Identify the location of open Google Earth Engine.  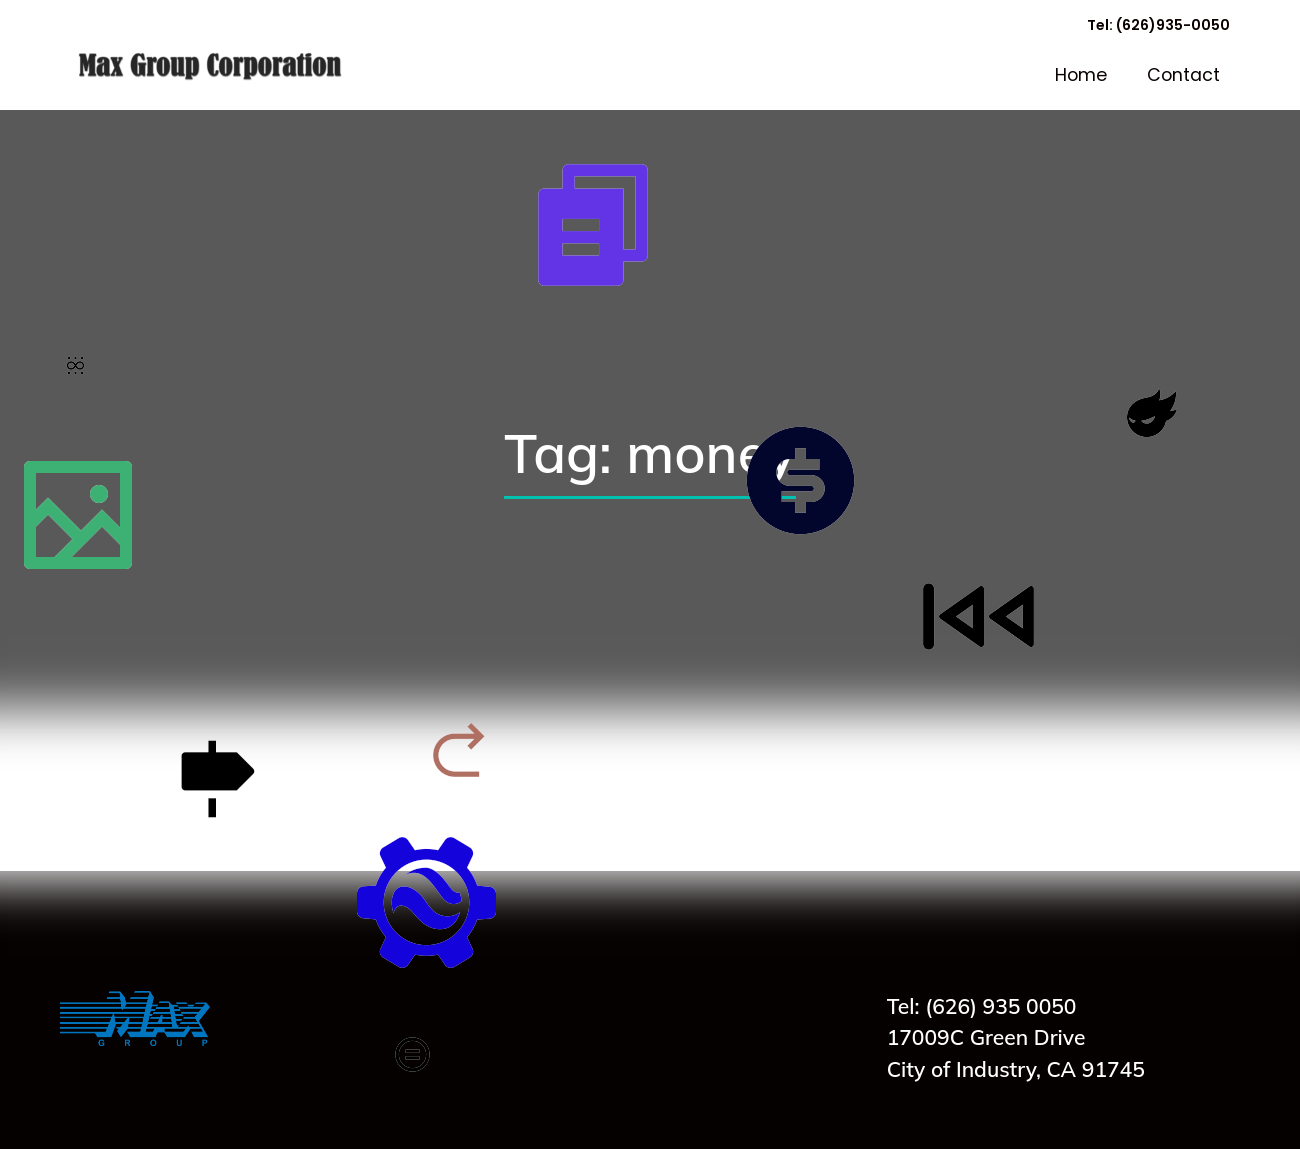
(426, 902).